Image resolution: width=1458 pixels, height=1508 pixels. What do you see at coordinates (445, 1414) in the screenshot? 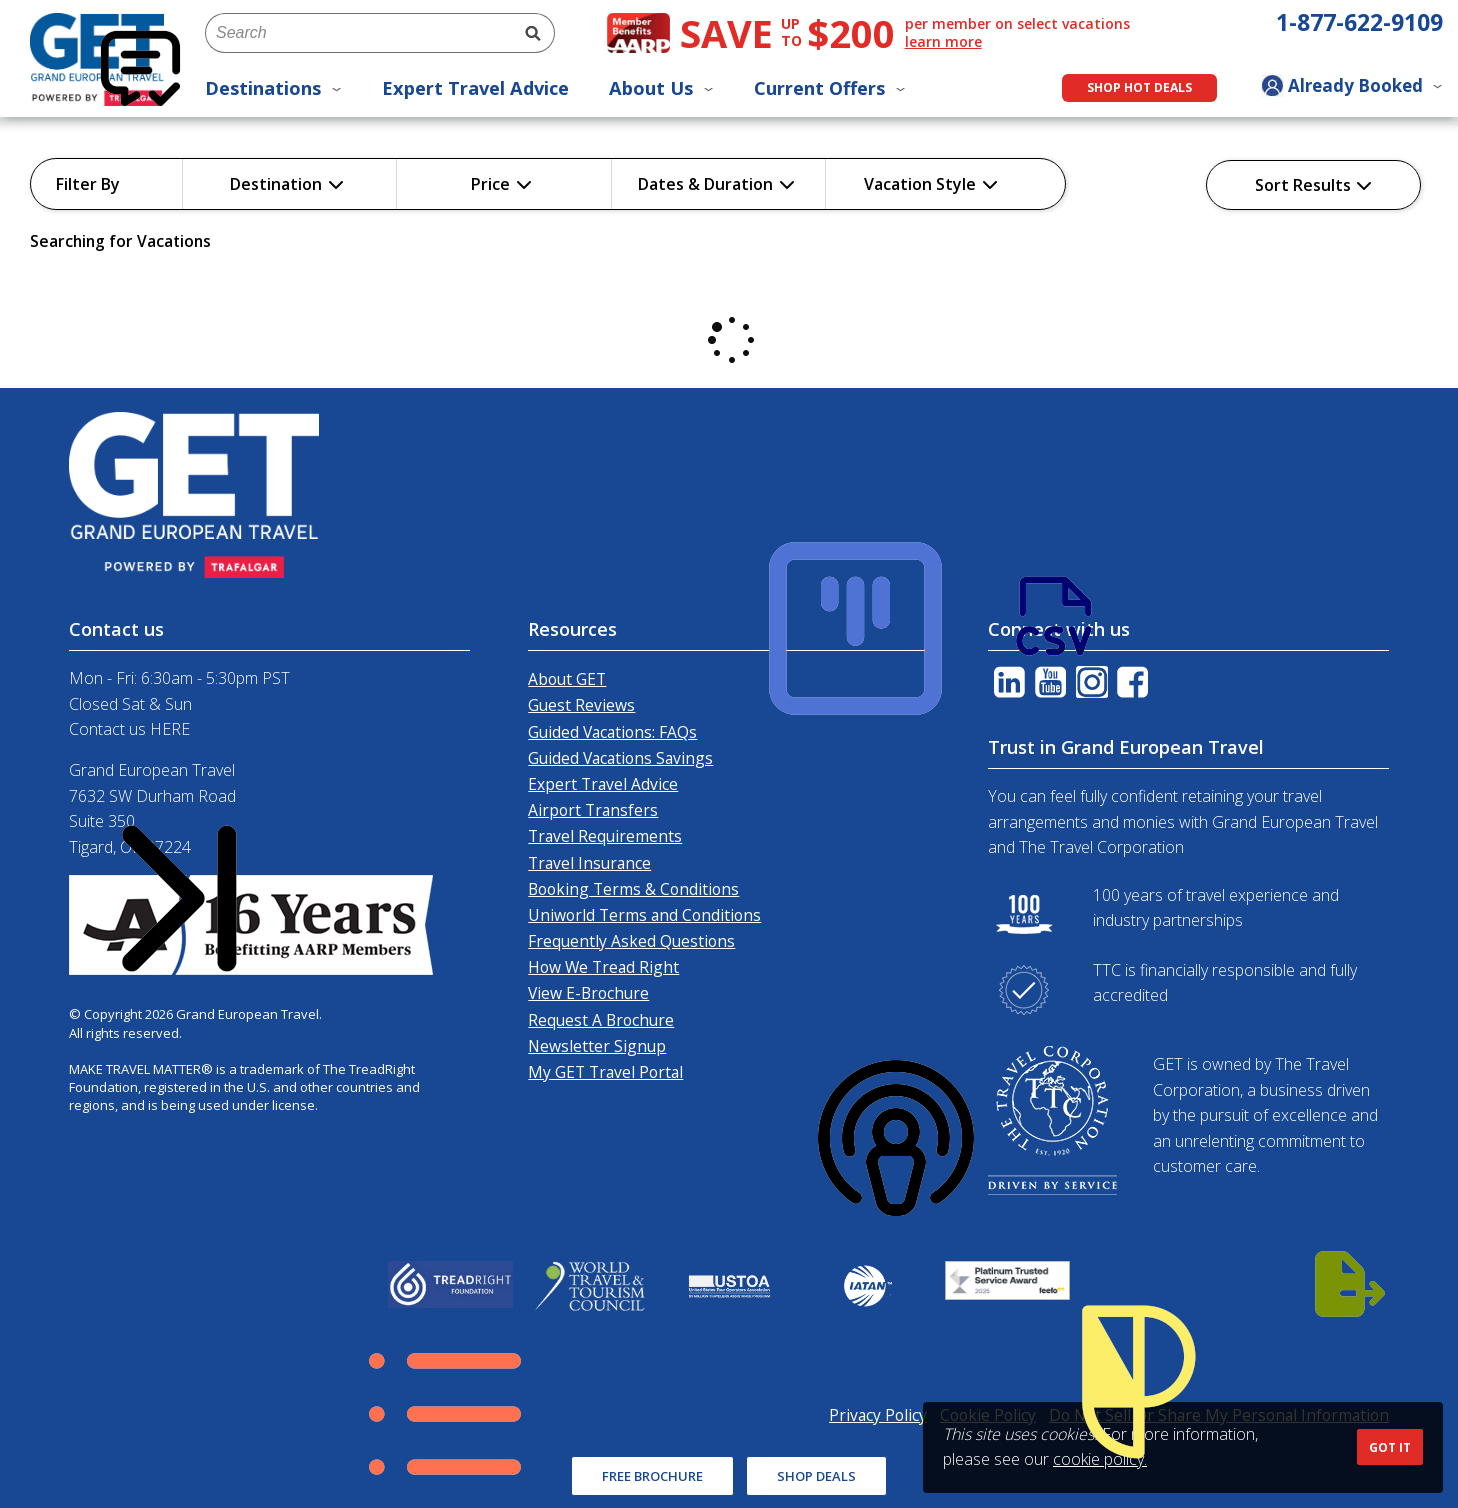
I see `view items in list format` at bounding box center [445, 1414].